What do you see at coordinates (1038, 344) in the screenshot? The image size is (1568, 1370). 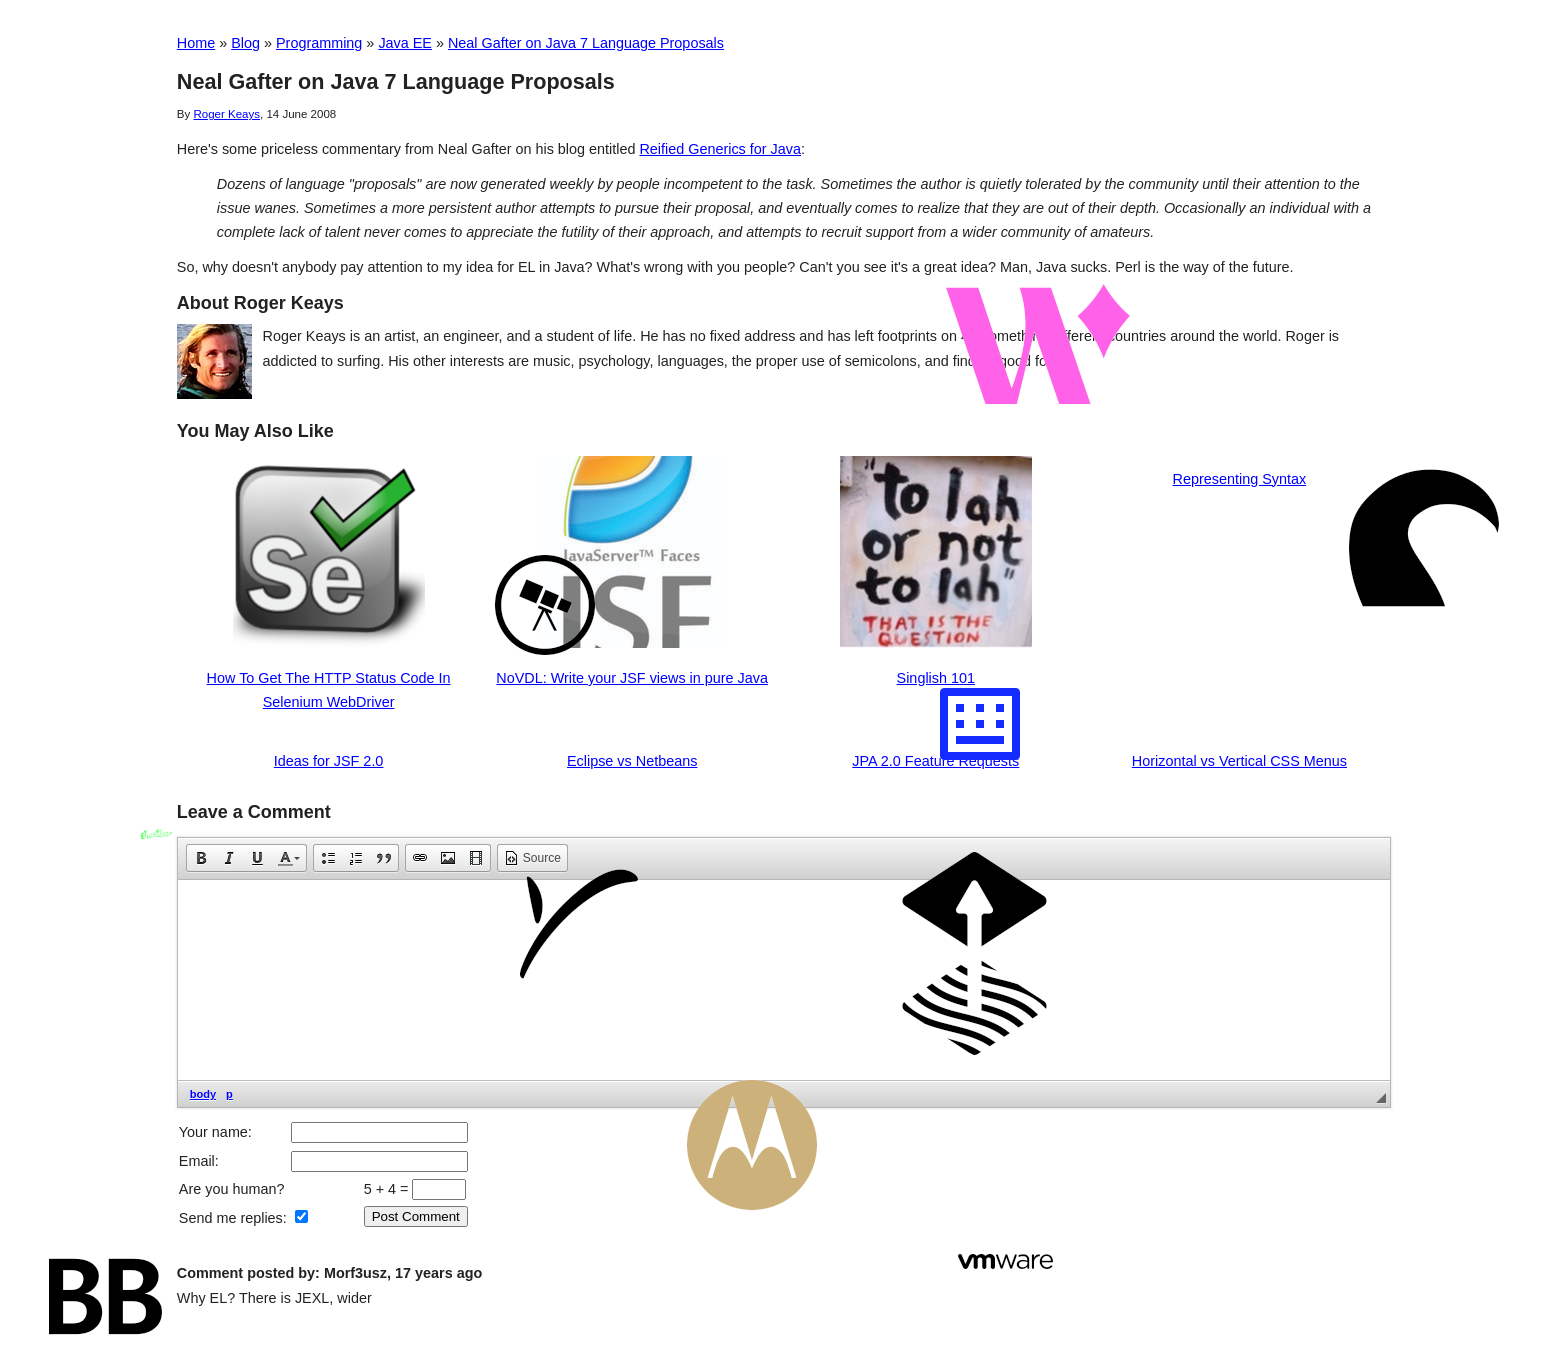 I see `open the Wish shopping app` at bounding box center [1038, 344].